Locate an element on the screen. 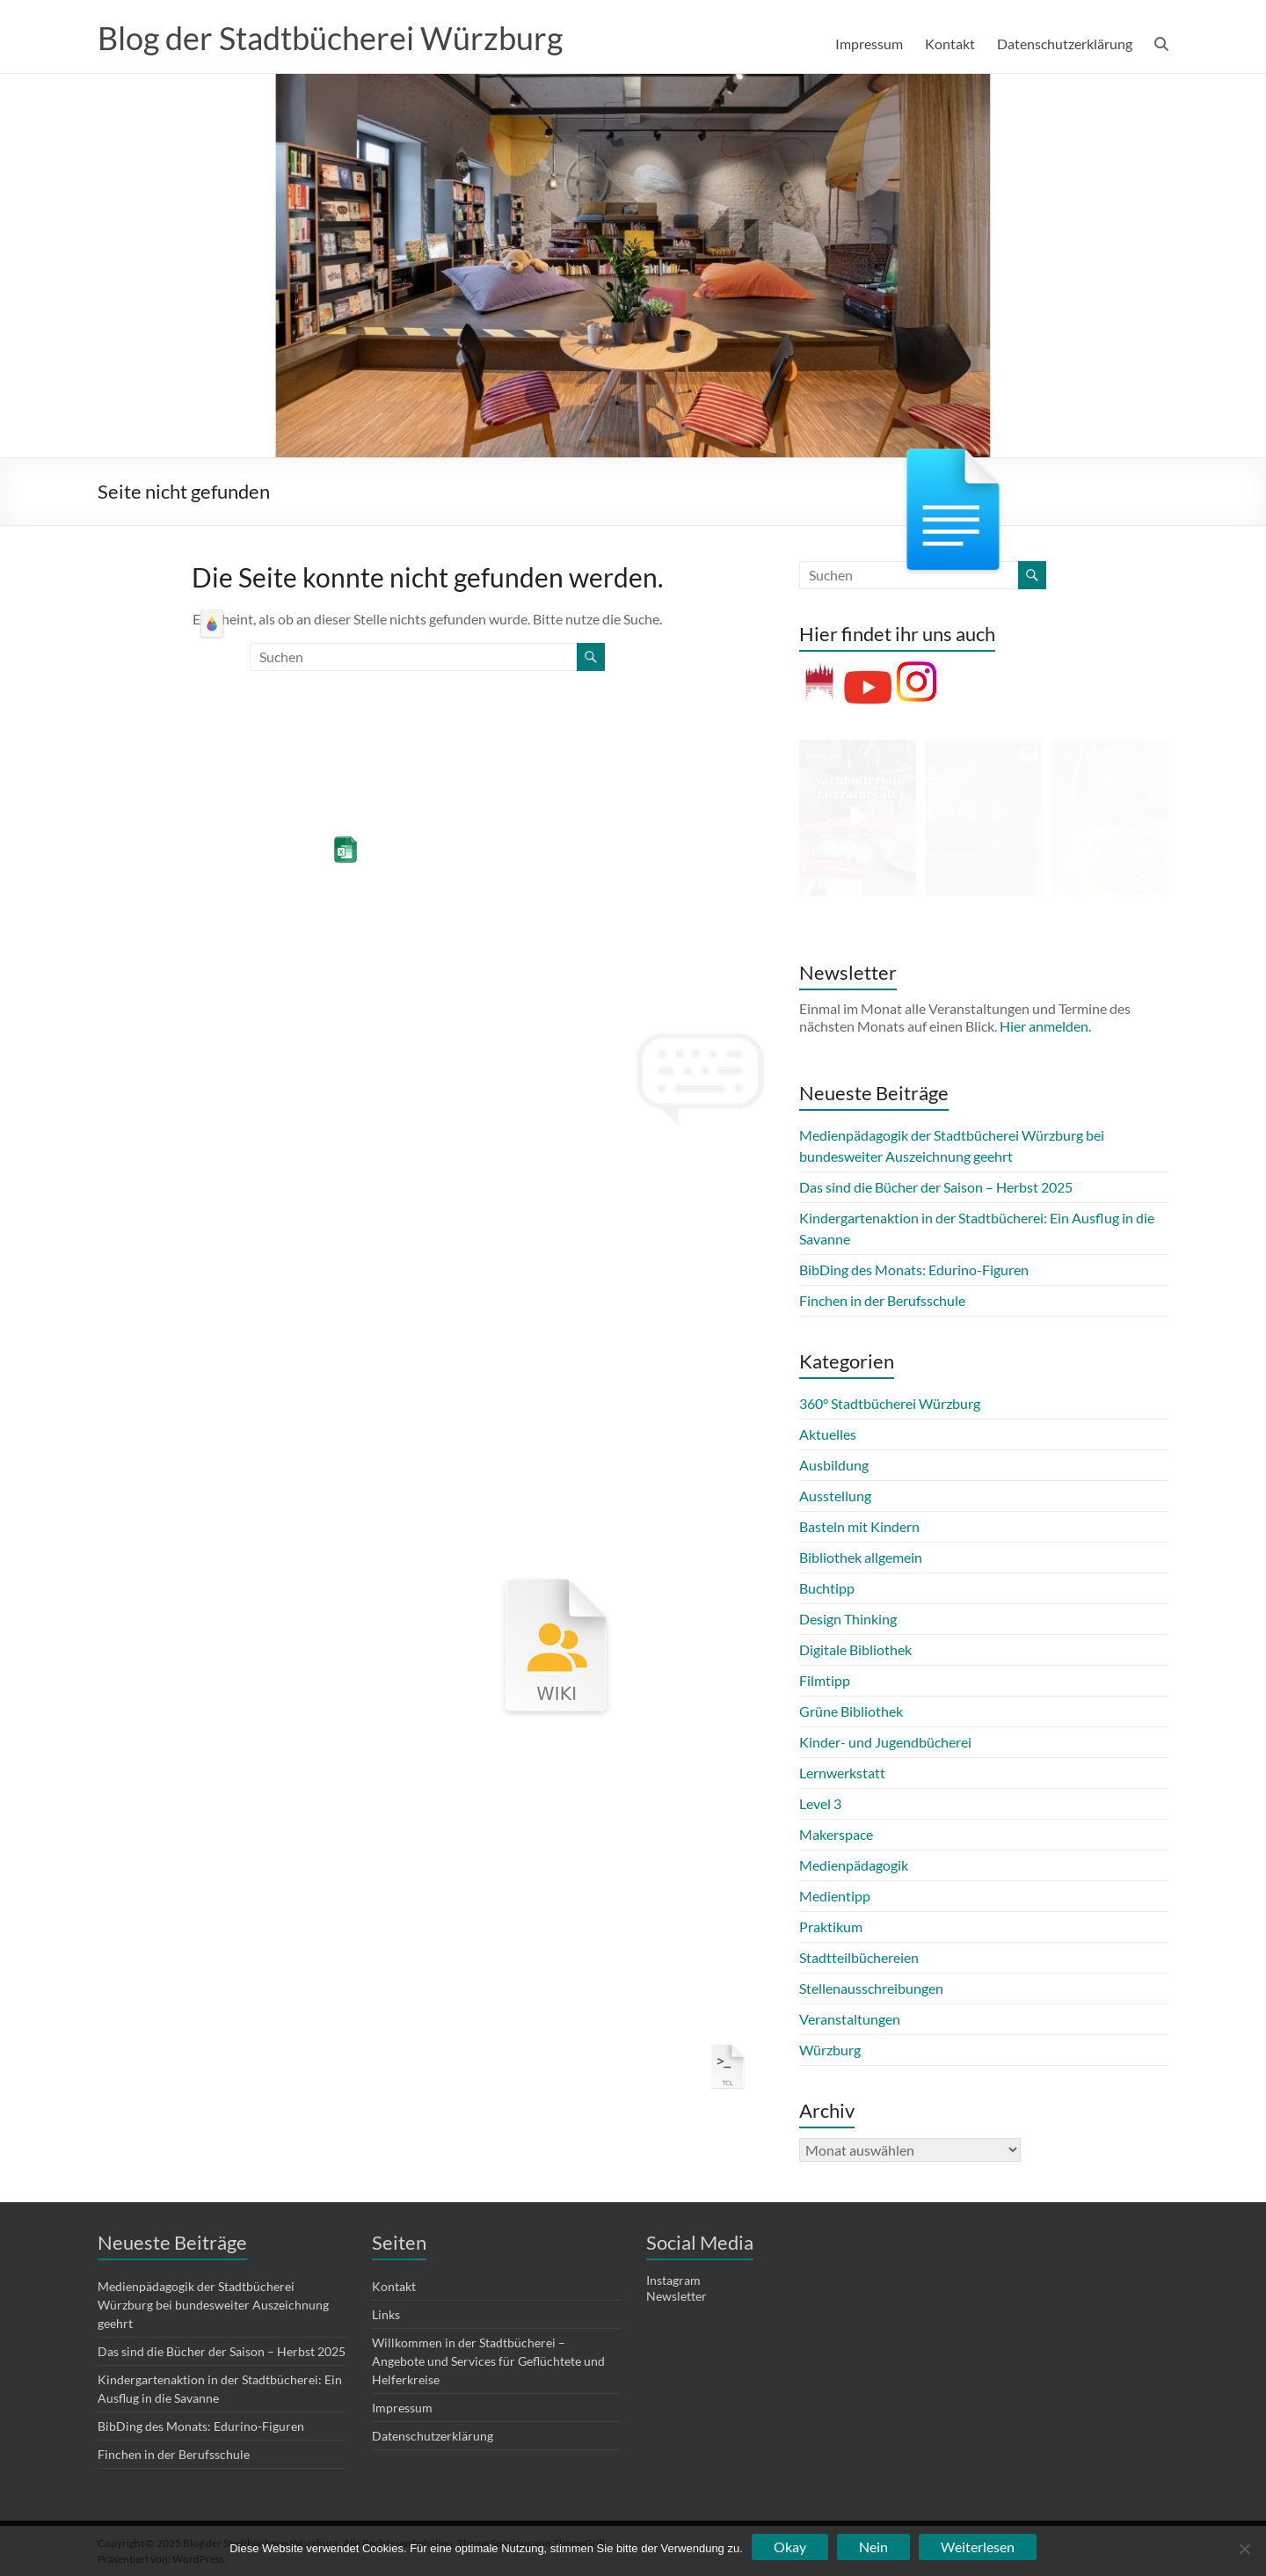  indicates virtual keyboard is active is located at coordinates (700, 1079).